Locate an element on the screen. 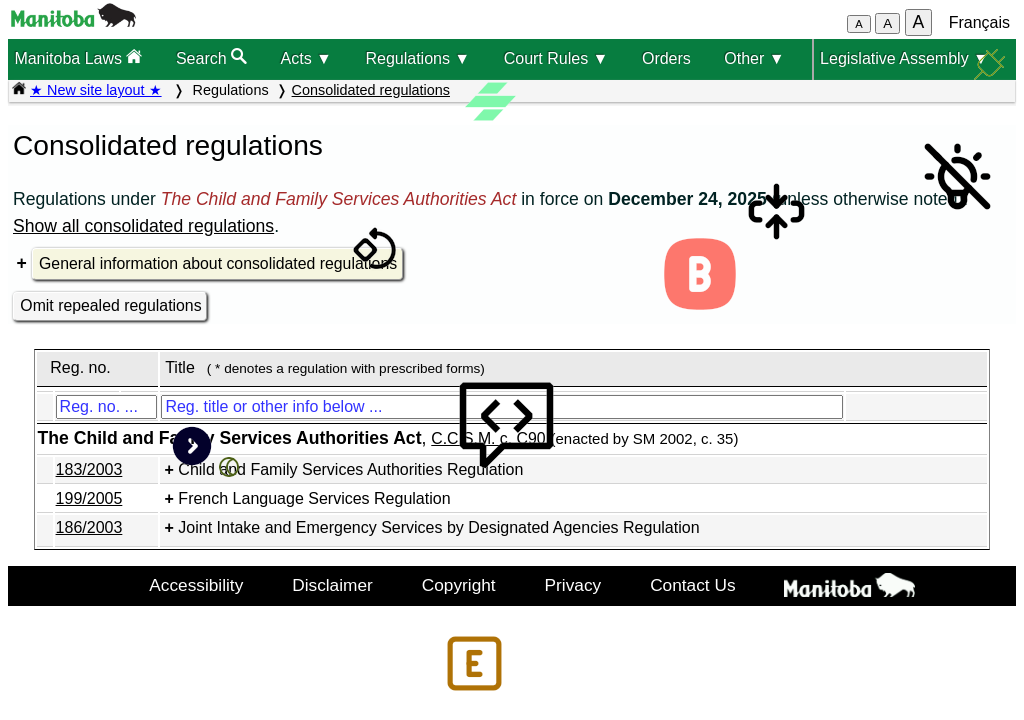 This screenshot has height=720, width=1024. apply bold formatting to text is located at coordinates (700, 274).